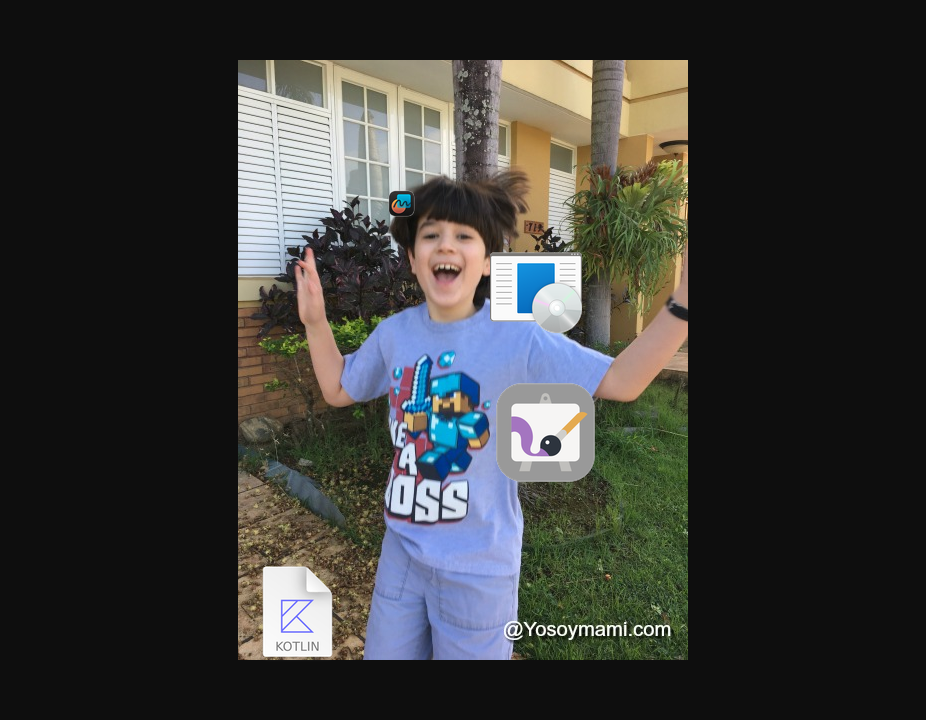 This screenshot has height=720, width=926. I want to click on open program installation disc, so click(536, 287).